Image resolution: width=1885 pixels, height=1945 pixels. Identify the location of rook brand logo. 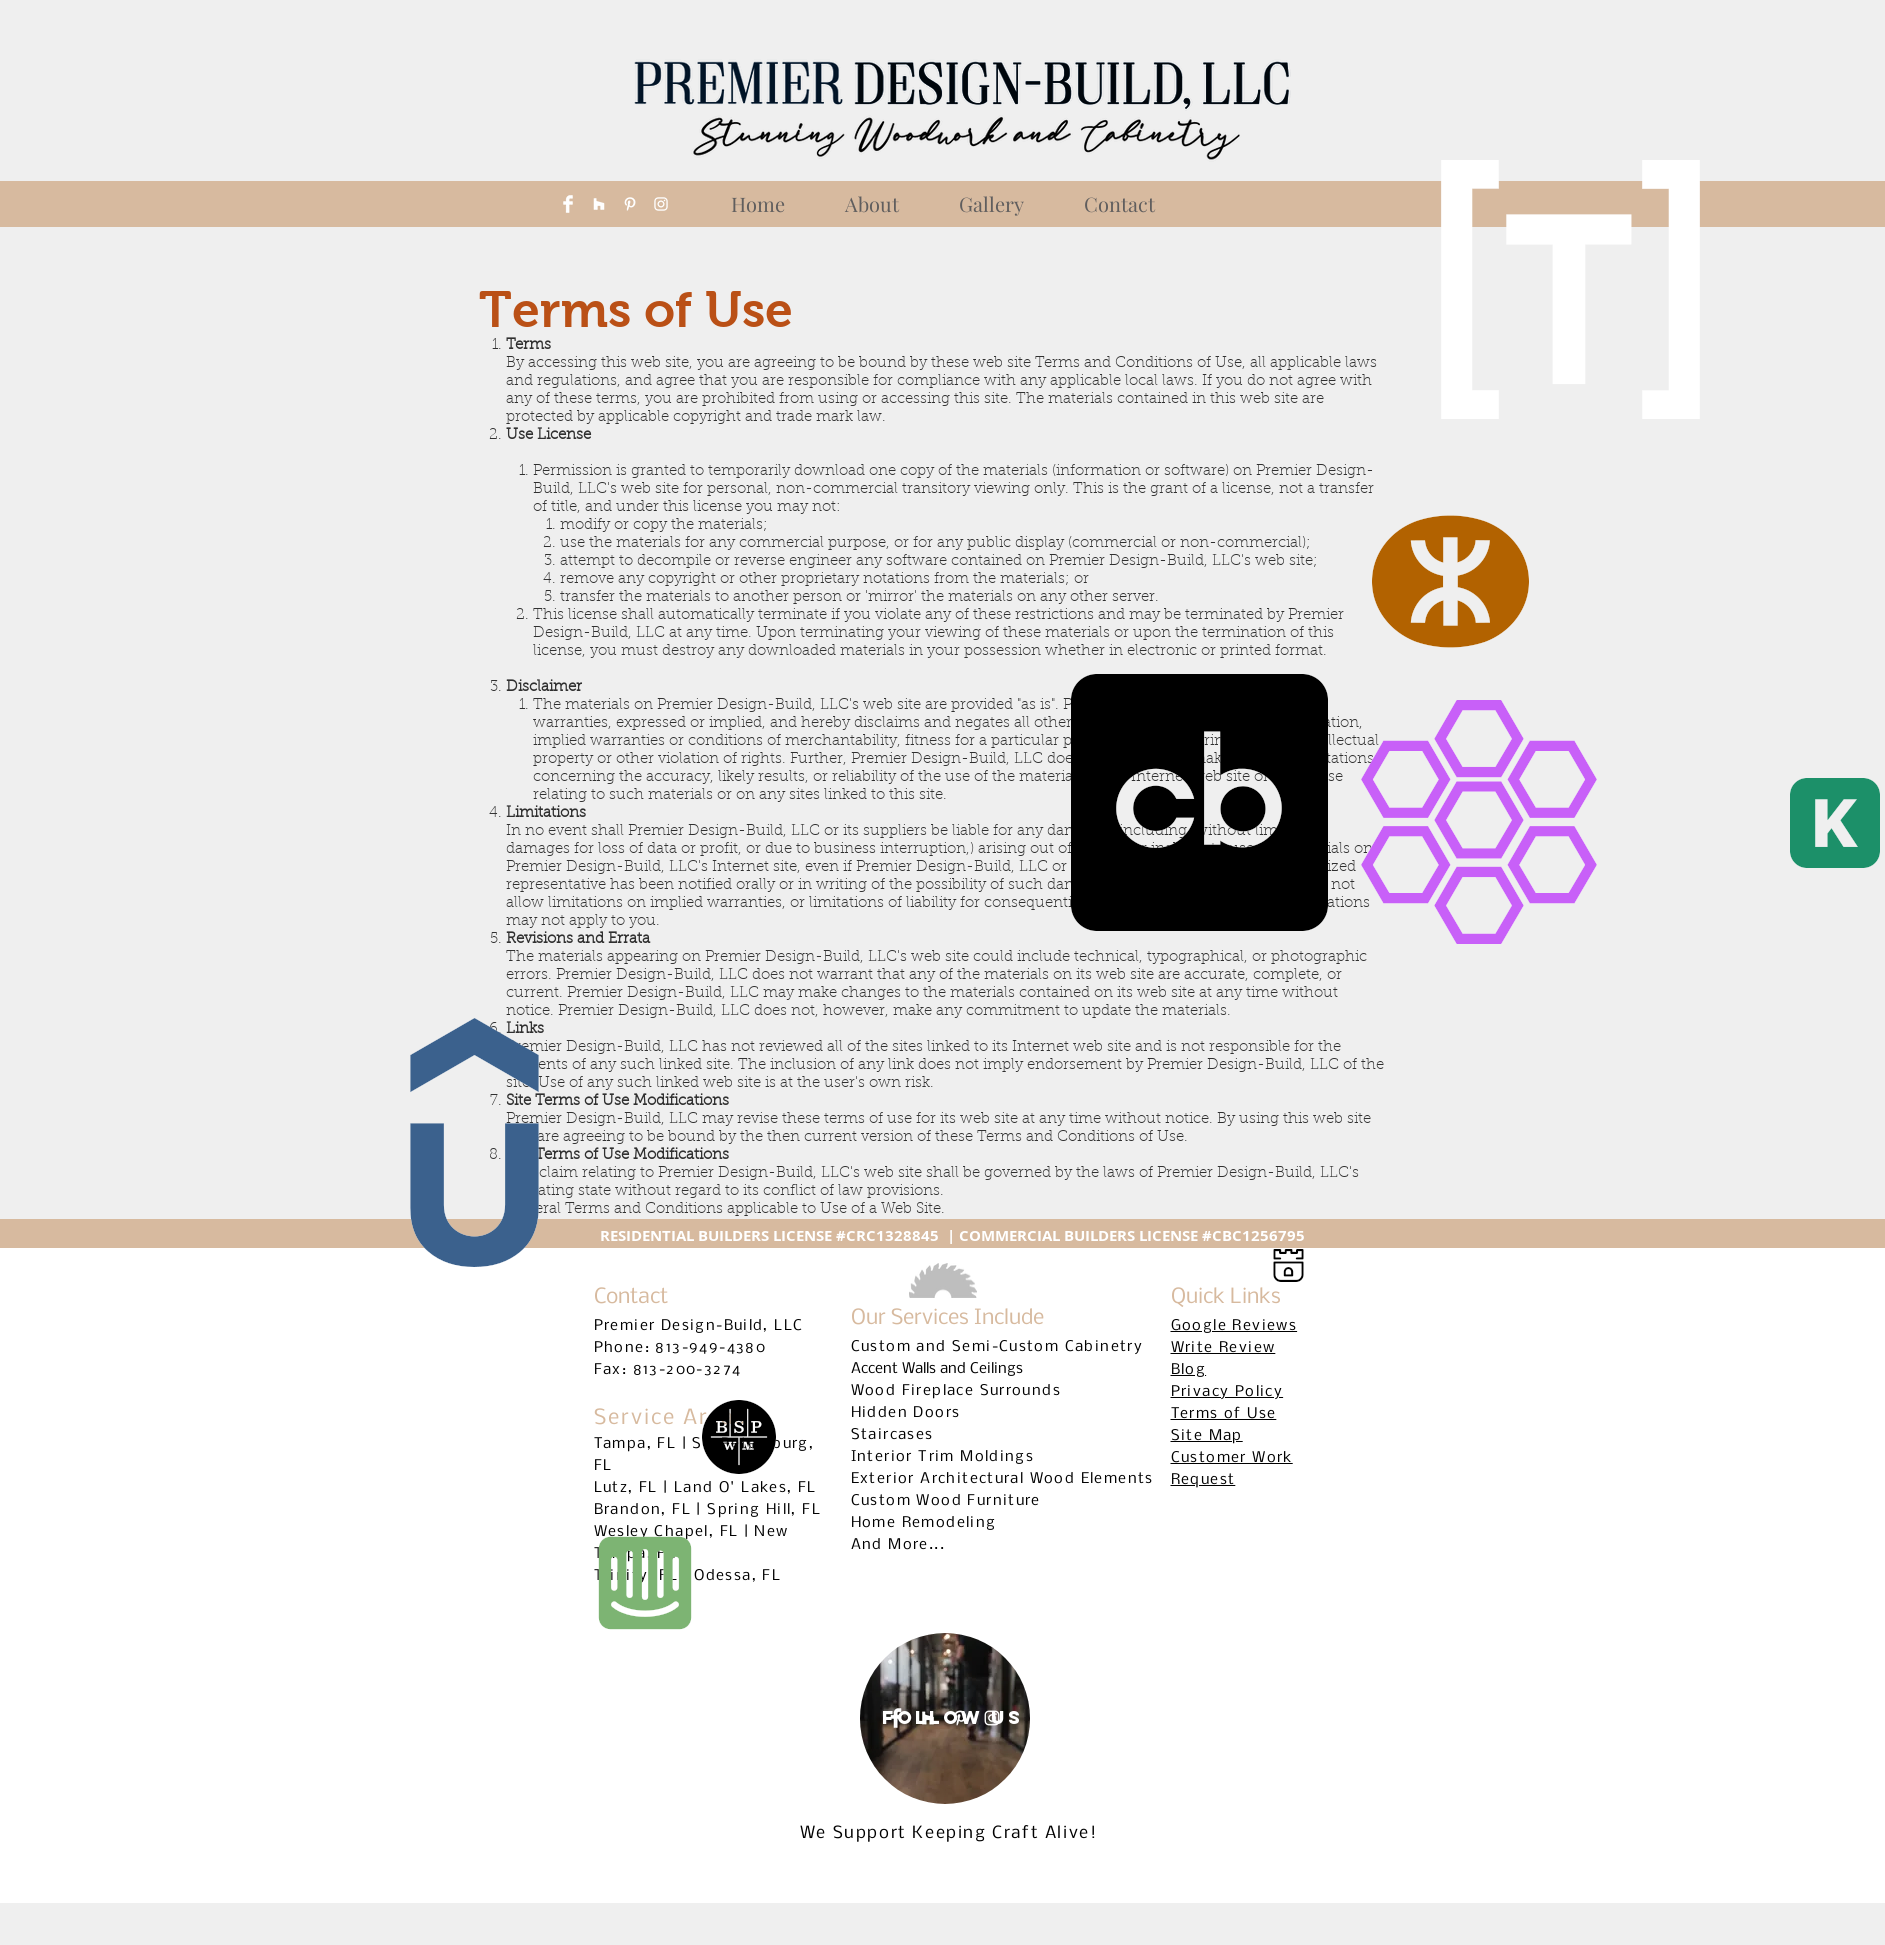
(1288, 1265).